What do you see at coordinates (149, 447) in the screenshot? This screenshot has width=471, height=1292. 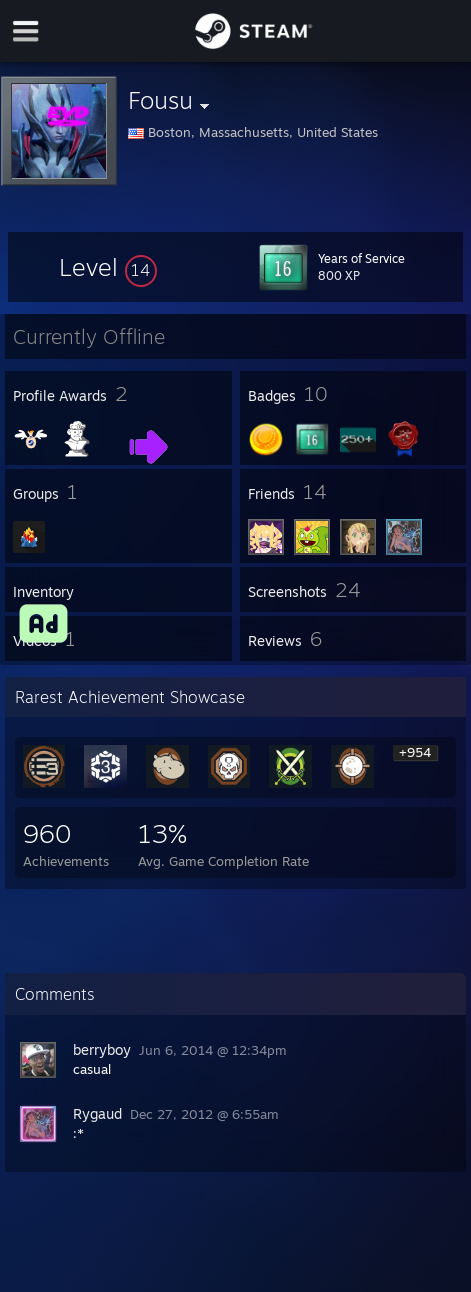 I see `skip to end or last item` at bounding box center [149, 447].